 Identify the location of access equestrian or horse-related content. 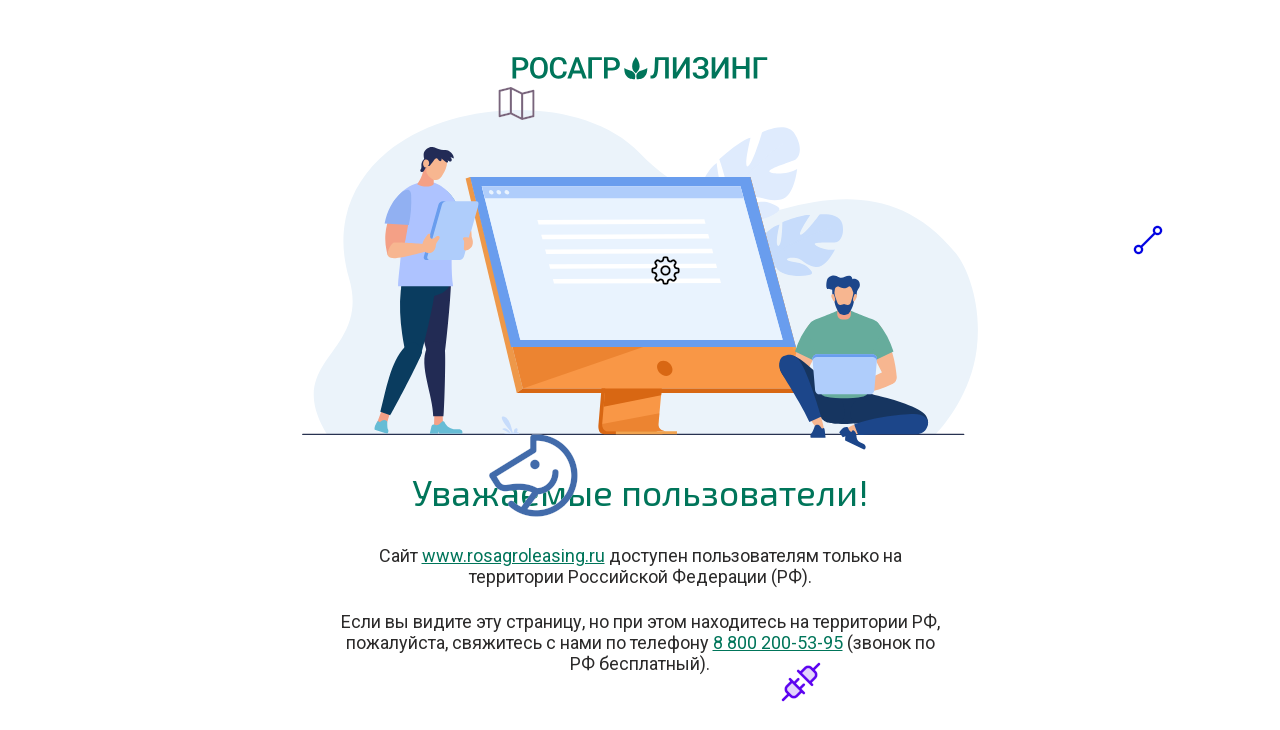
(536, 475).